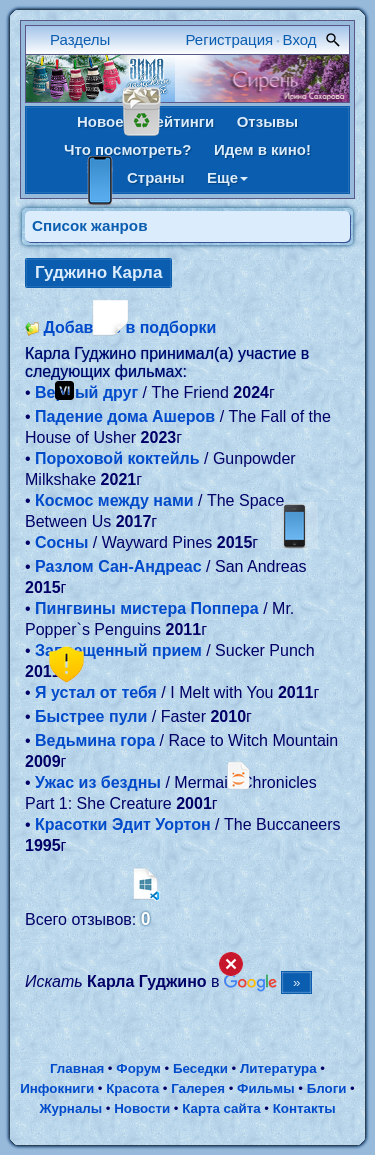  I want to click on jupyter notebook file, so click(238, 775).